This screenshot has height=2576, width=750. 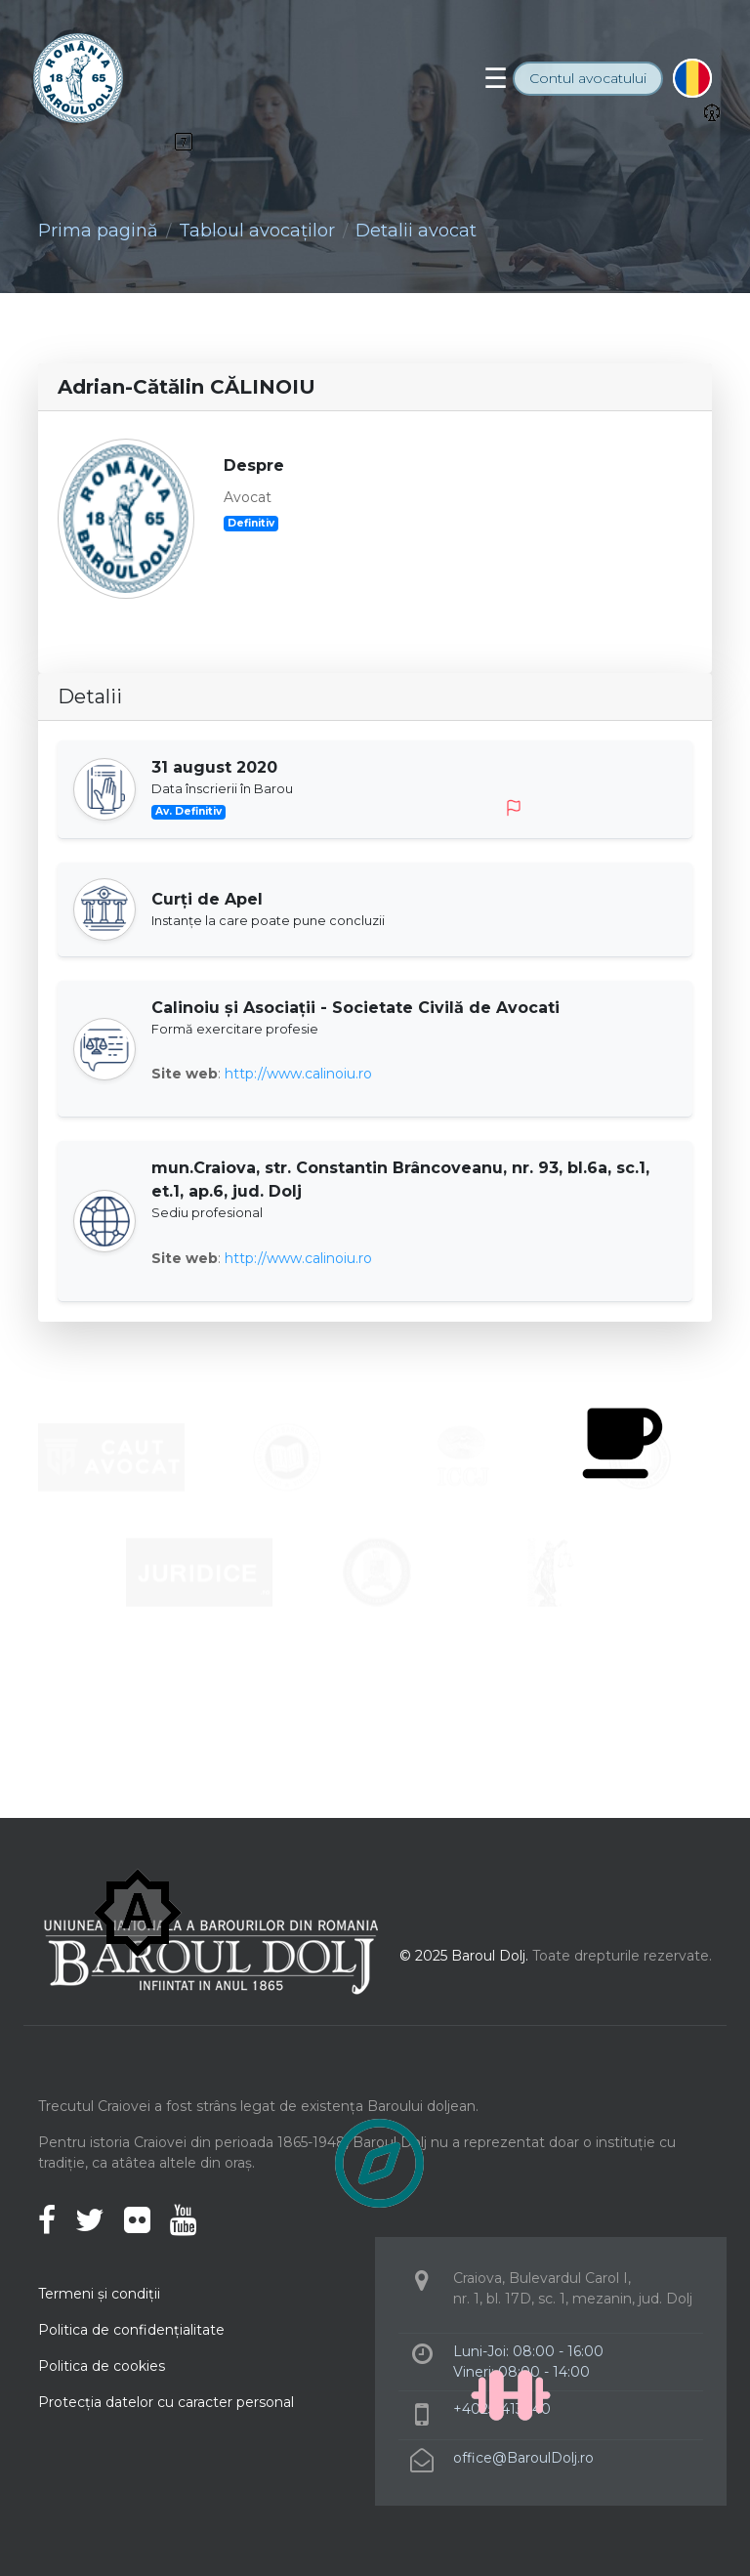 I want to click on select or input the number seven, so click(x=184, y=142).